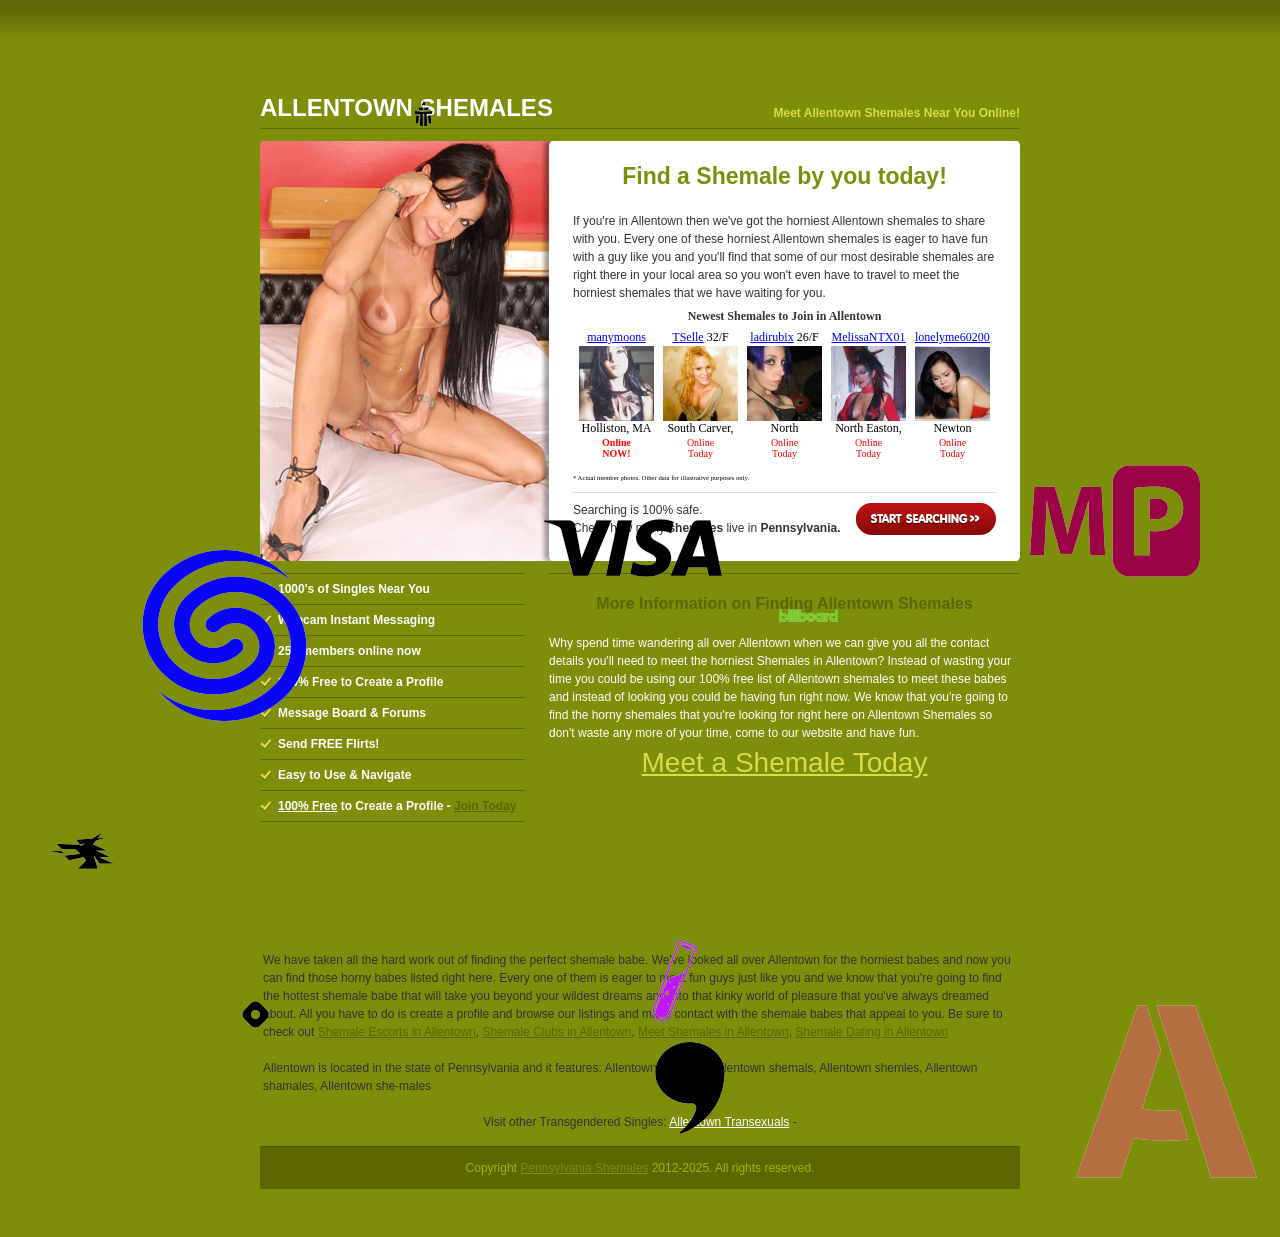 The image size is (1280, 1237). Describe the element at coordinates (255, 1014) in the screenshot. I see `visit hashnode developer blog platform` at that location.